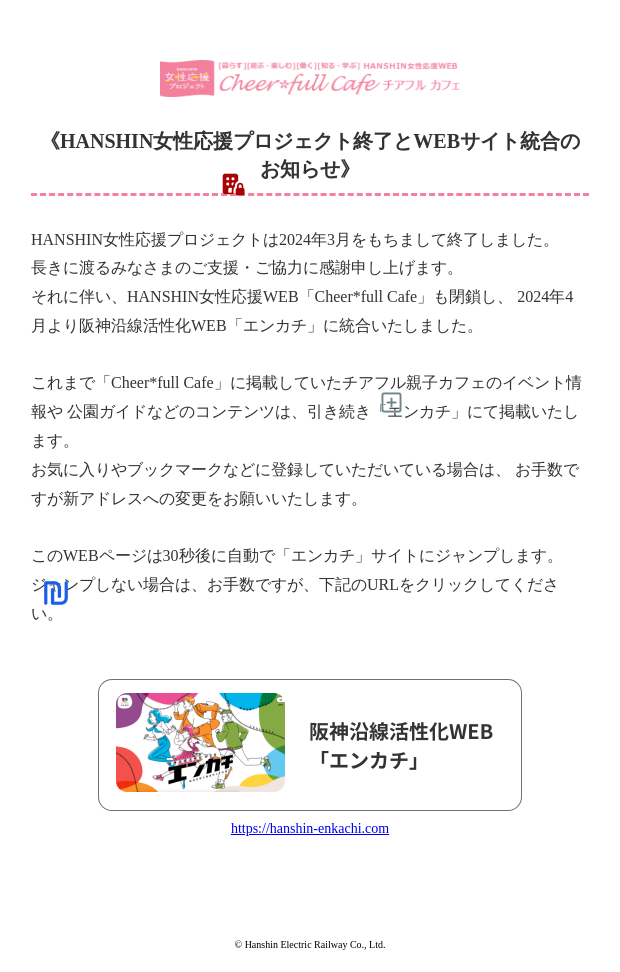 Image resolution: width=620 pixels, height=972 pixels. What do you see at coordinates (56, 593) in the screenshot?
I see `indicates Israeli new shekel currency` at bounding box center [56, 593].